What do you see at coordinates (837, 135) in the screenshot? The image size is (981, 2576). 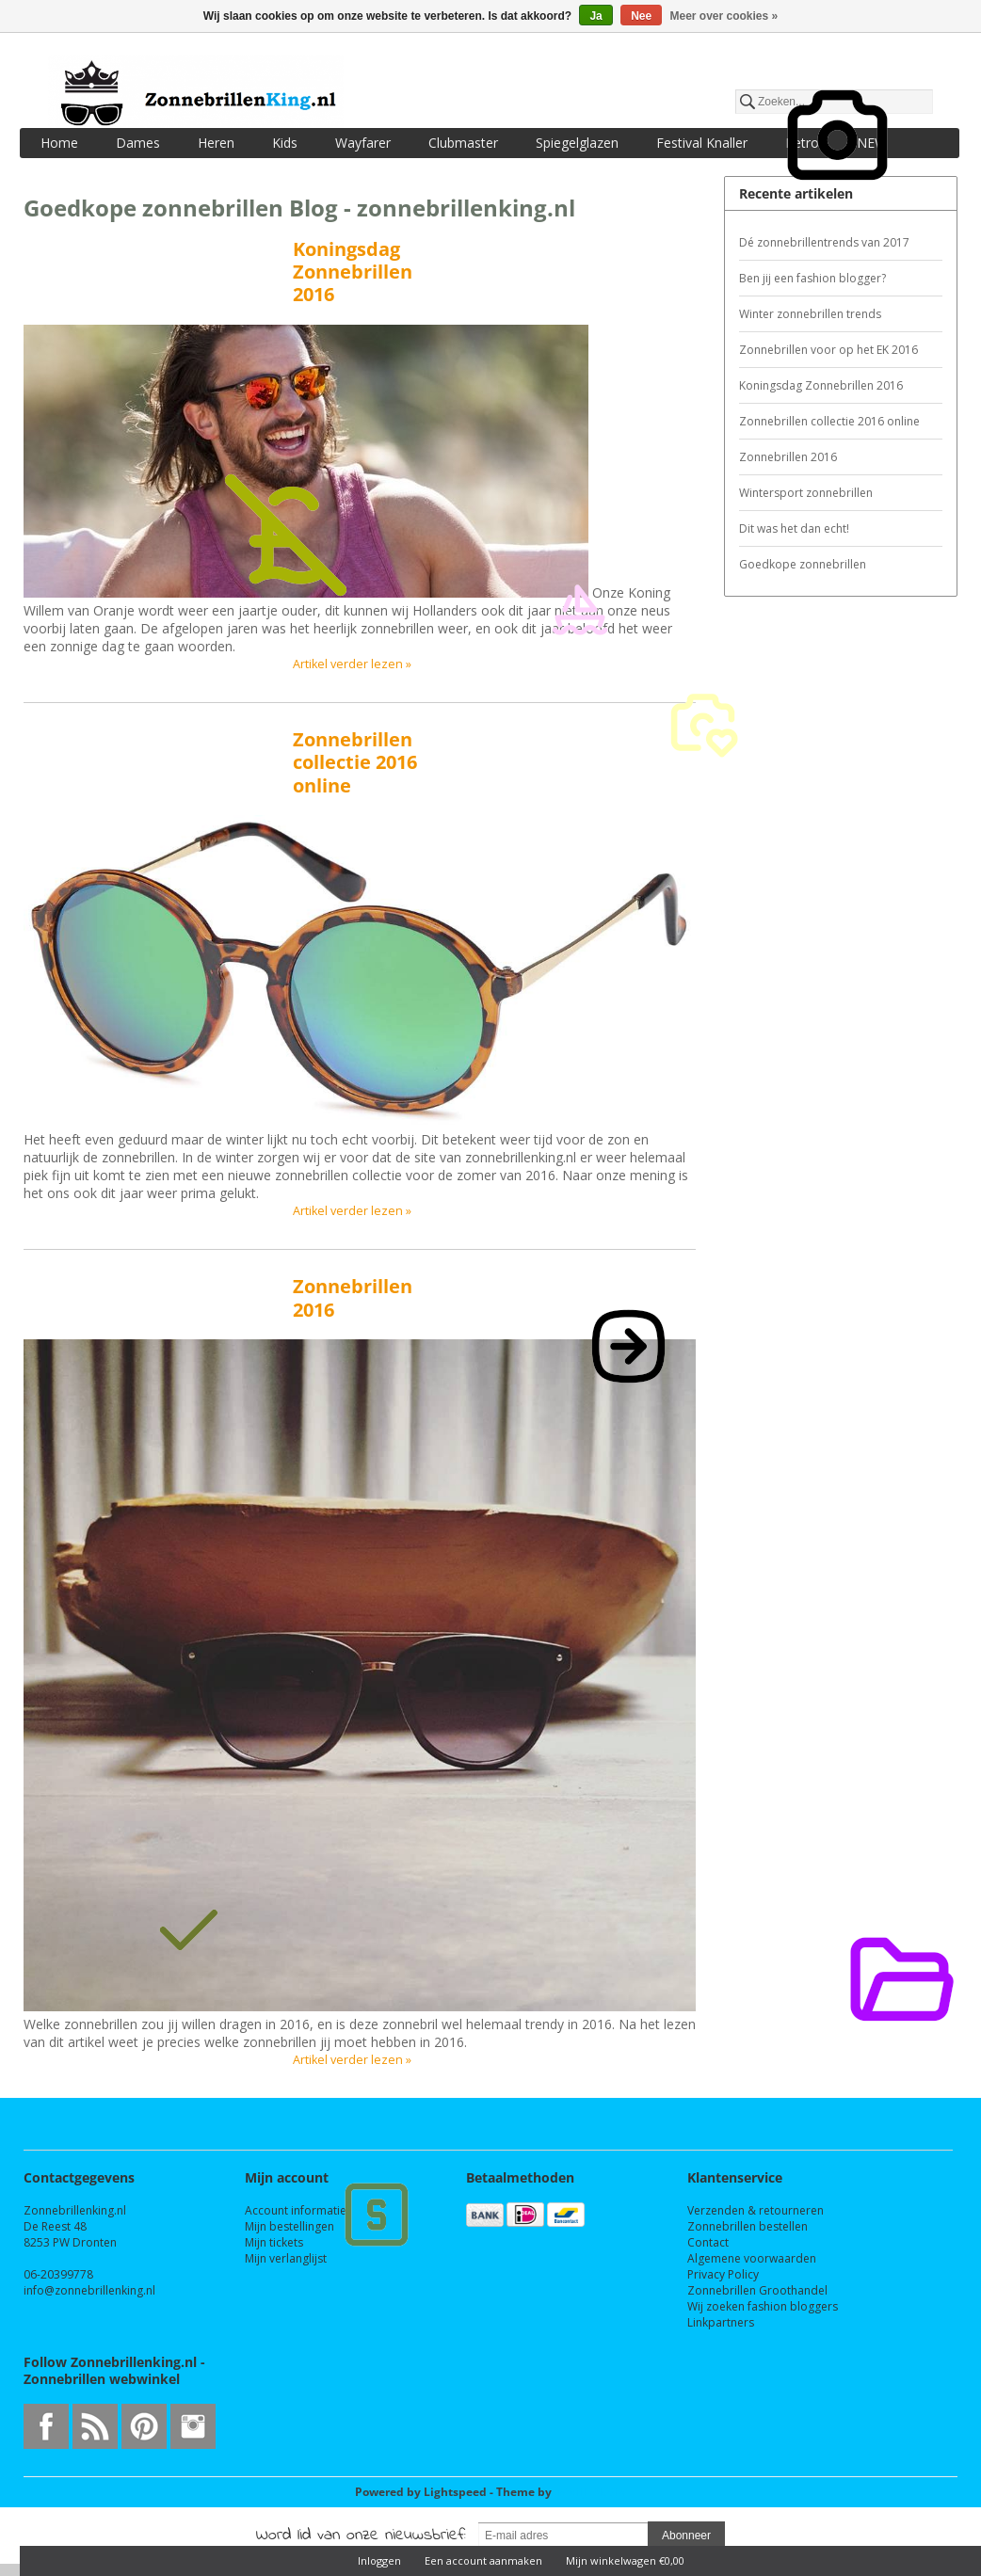 I see `take a photo` at bounding box center [837, 135].